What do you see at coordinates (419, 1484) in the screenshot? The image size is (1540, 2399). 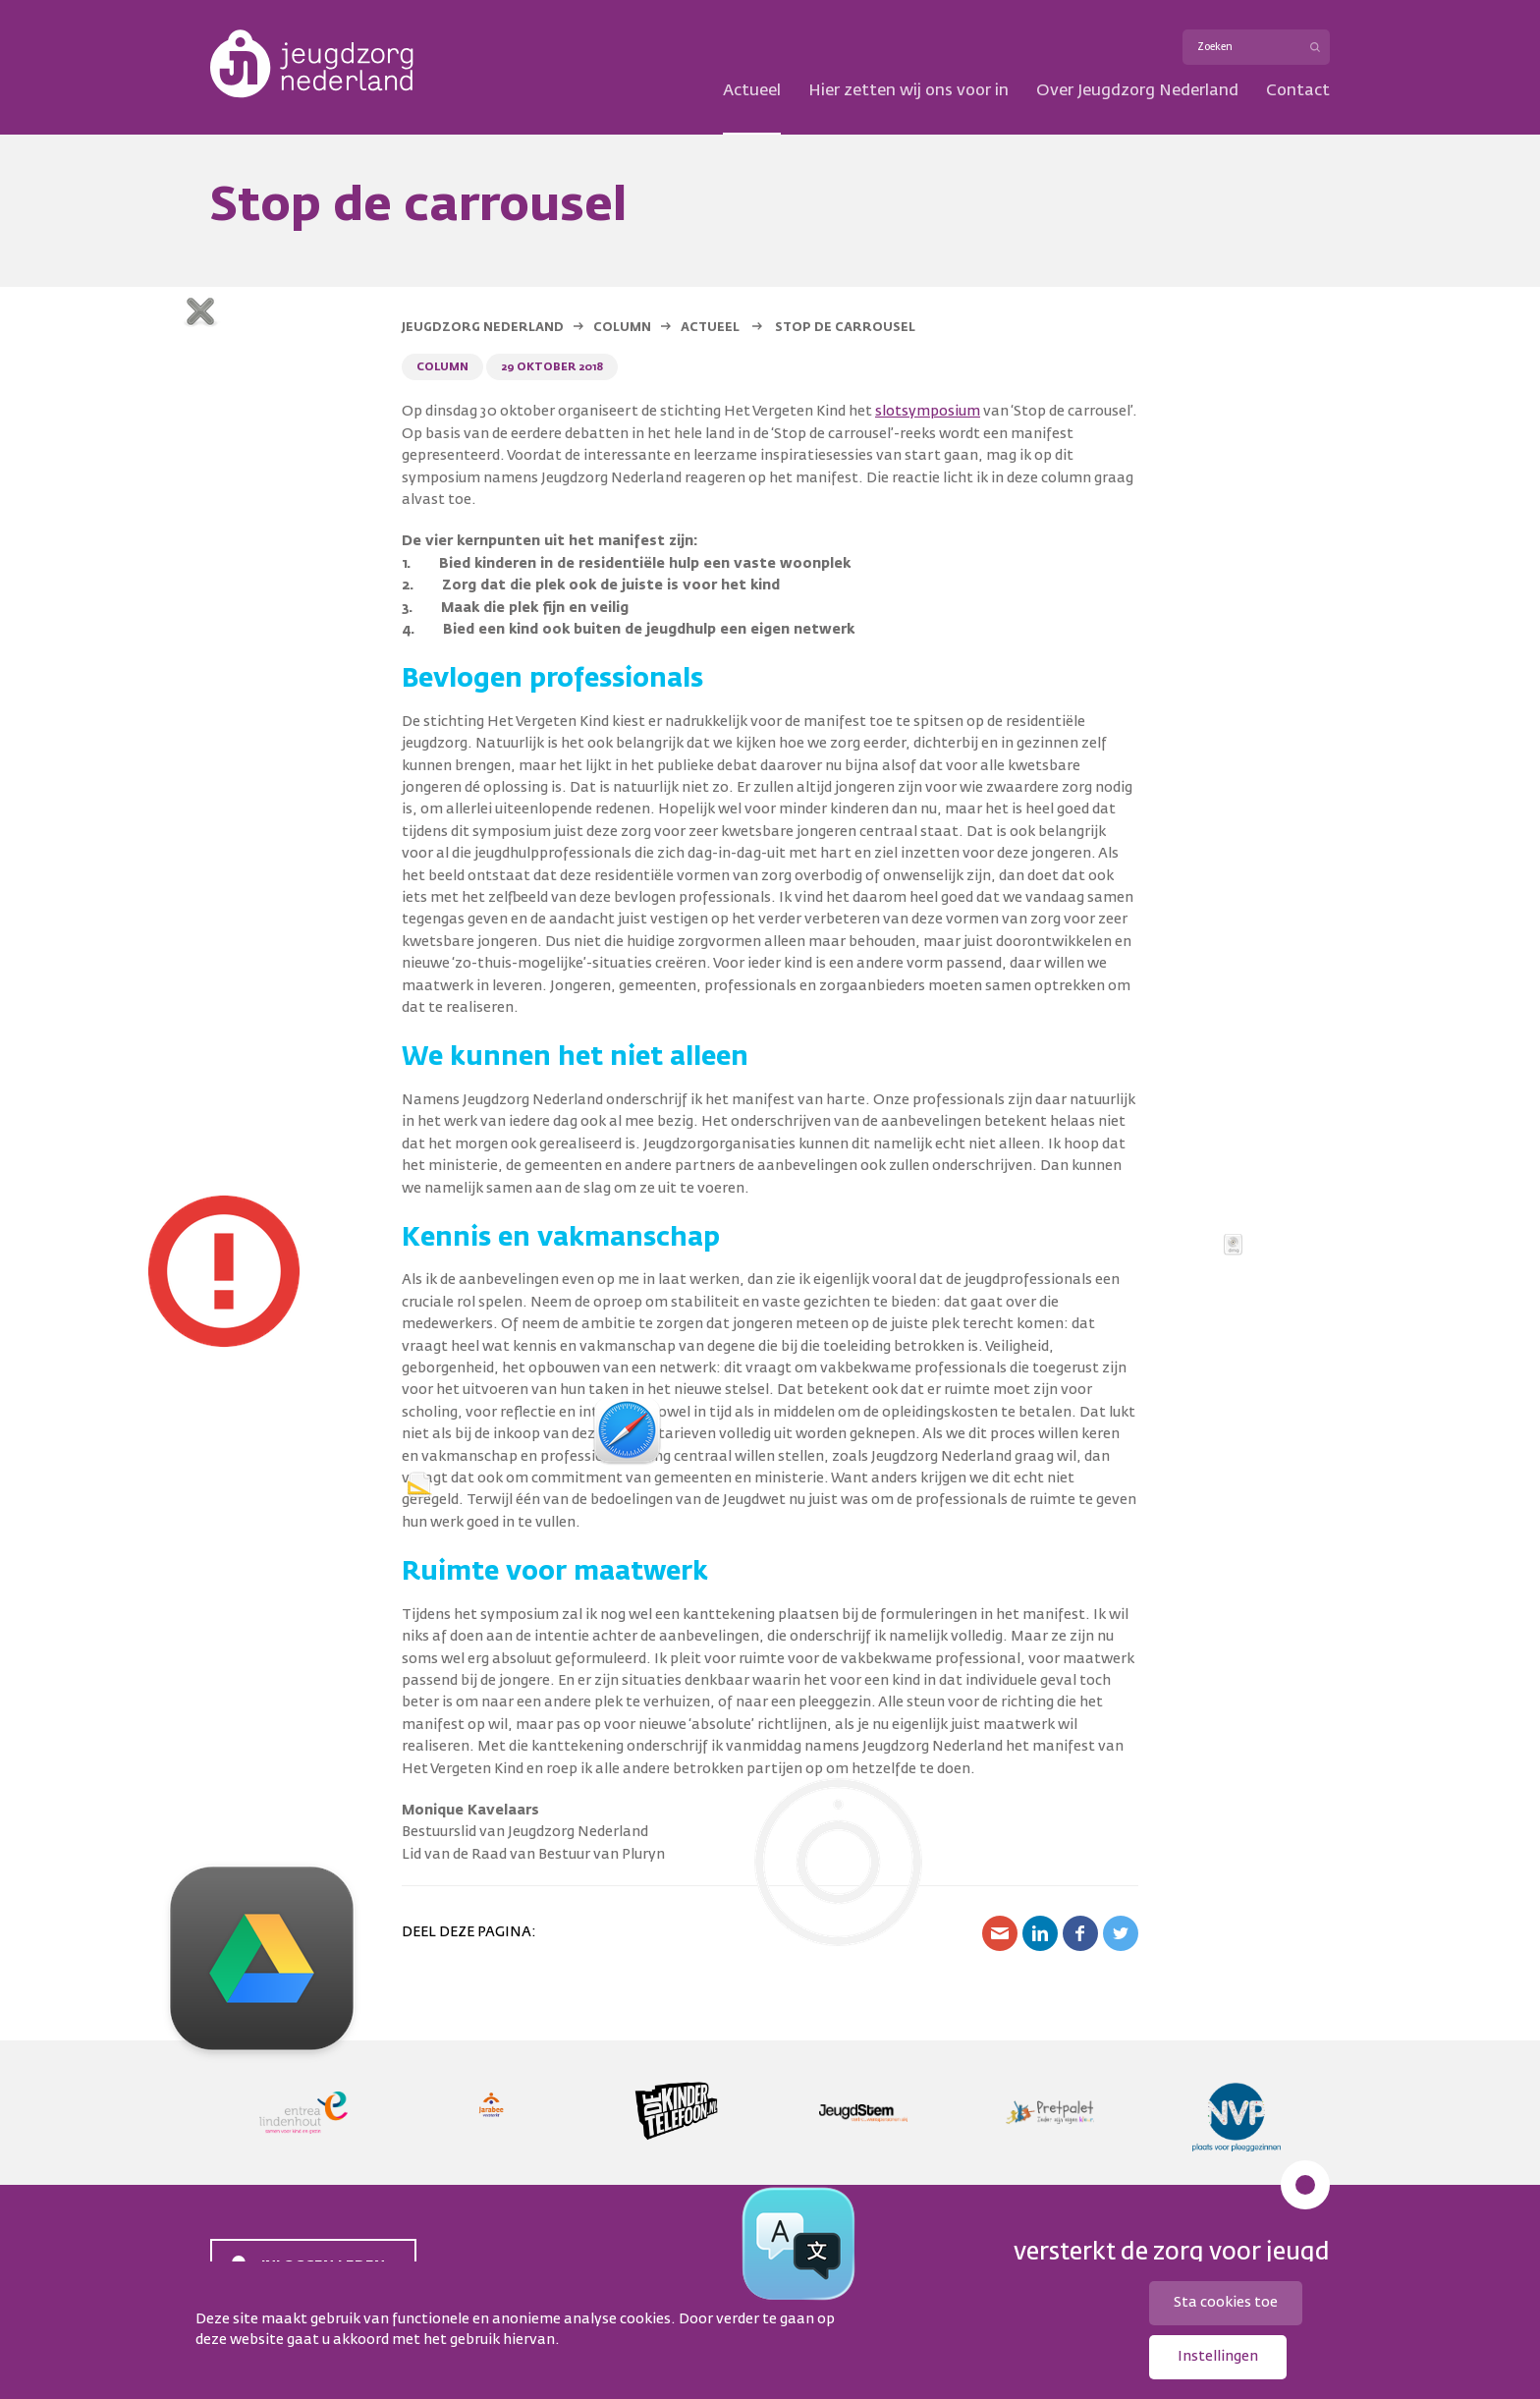 I see `configure page layout settings` at bounding box center [419, 1484].